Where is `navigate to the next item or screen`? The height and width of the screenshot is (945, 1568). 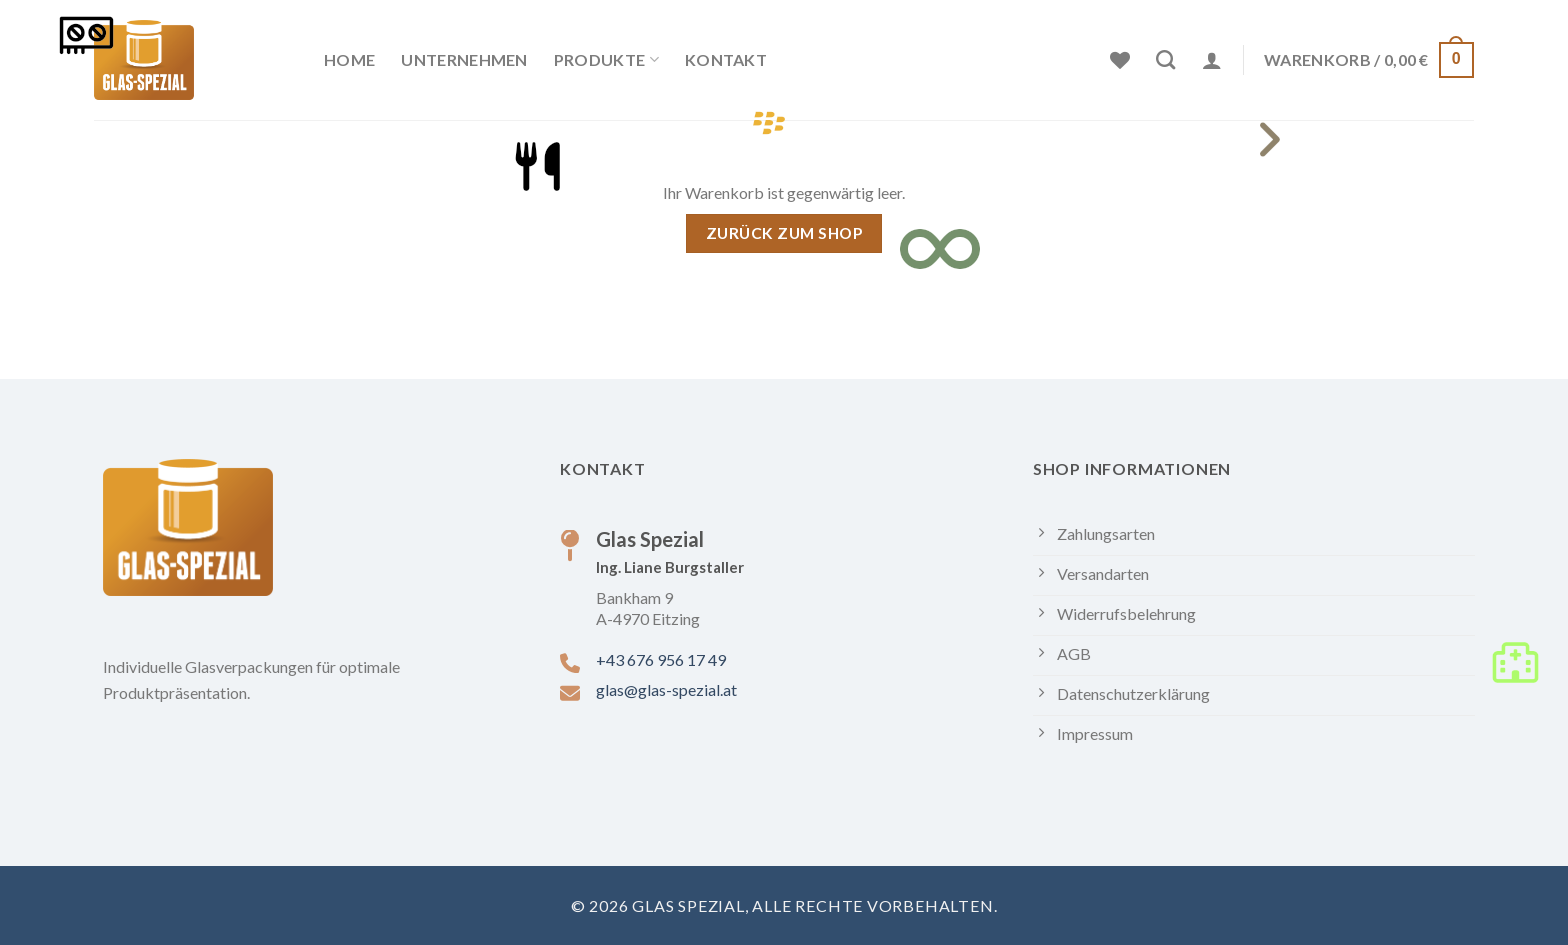
navigate to the next item or screen is located at coordinates (1268, 139).